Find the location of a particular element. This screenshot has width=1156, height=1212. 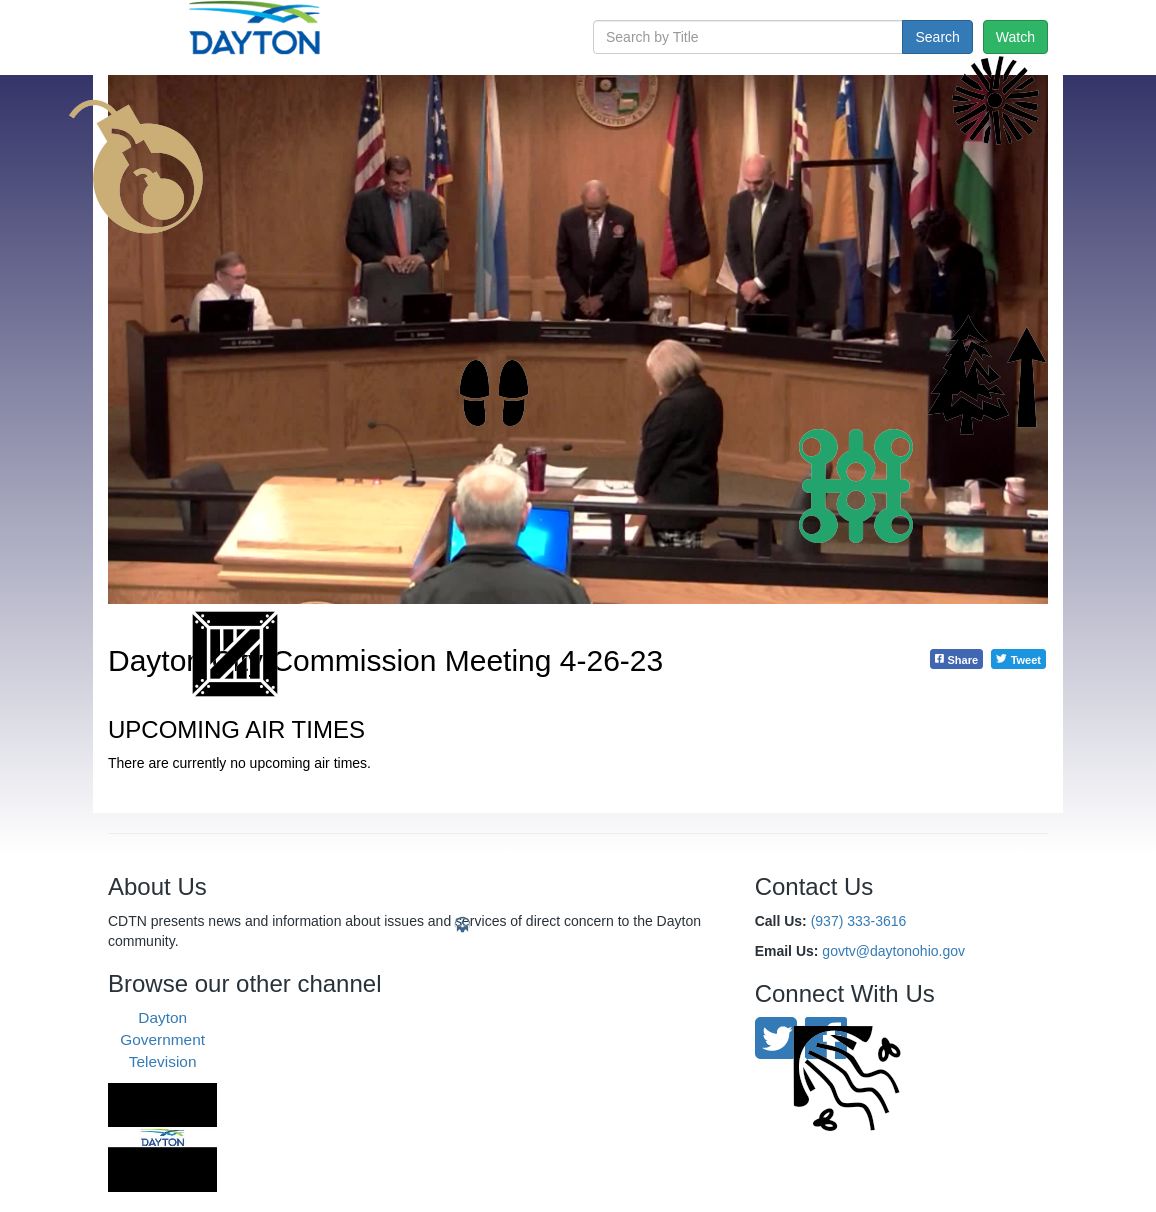

access network or connection settings is located at coordinates (856, 486).